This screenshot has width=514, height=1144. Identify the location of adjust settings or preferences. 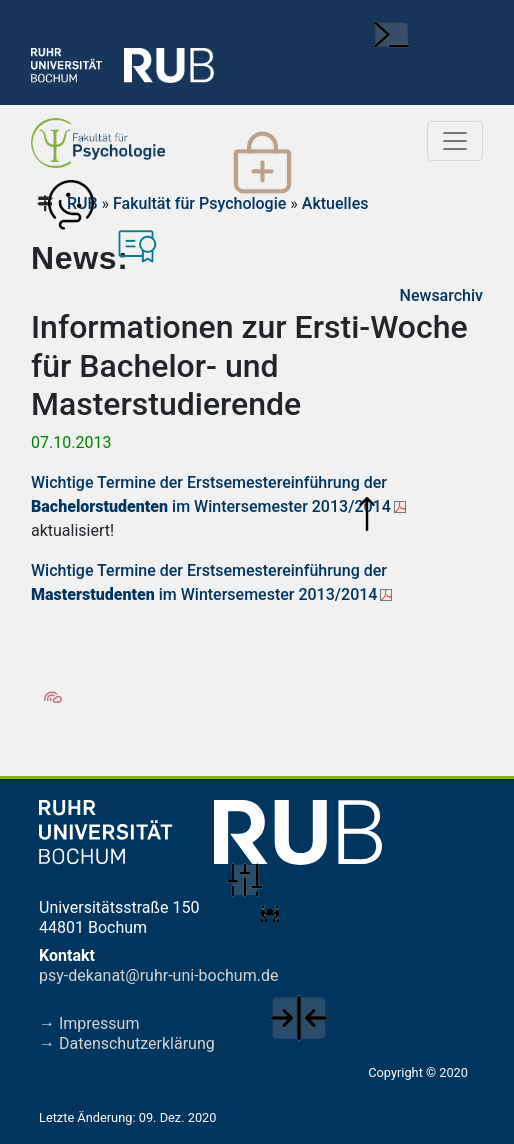
(245, 880).